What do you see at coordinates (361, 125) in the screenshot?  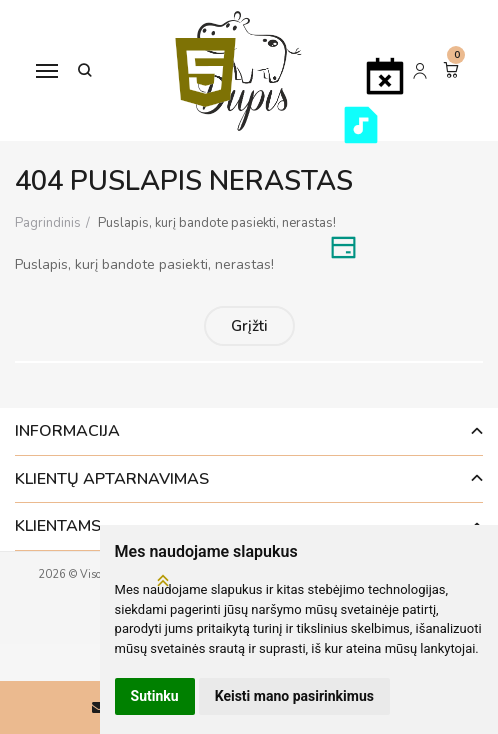 I see `open an audio or music file` at bounding box center [361, 125].